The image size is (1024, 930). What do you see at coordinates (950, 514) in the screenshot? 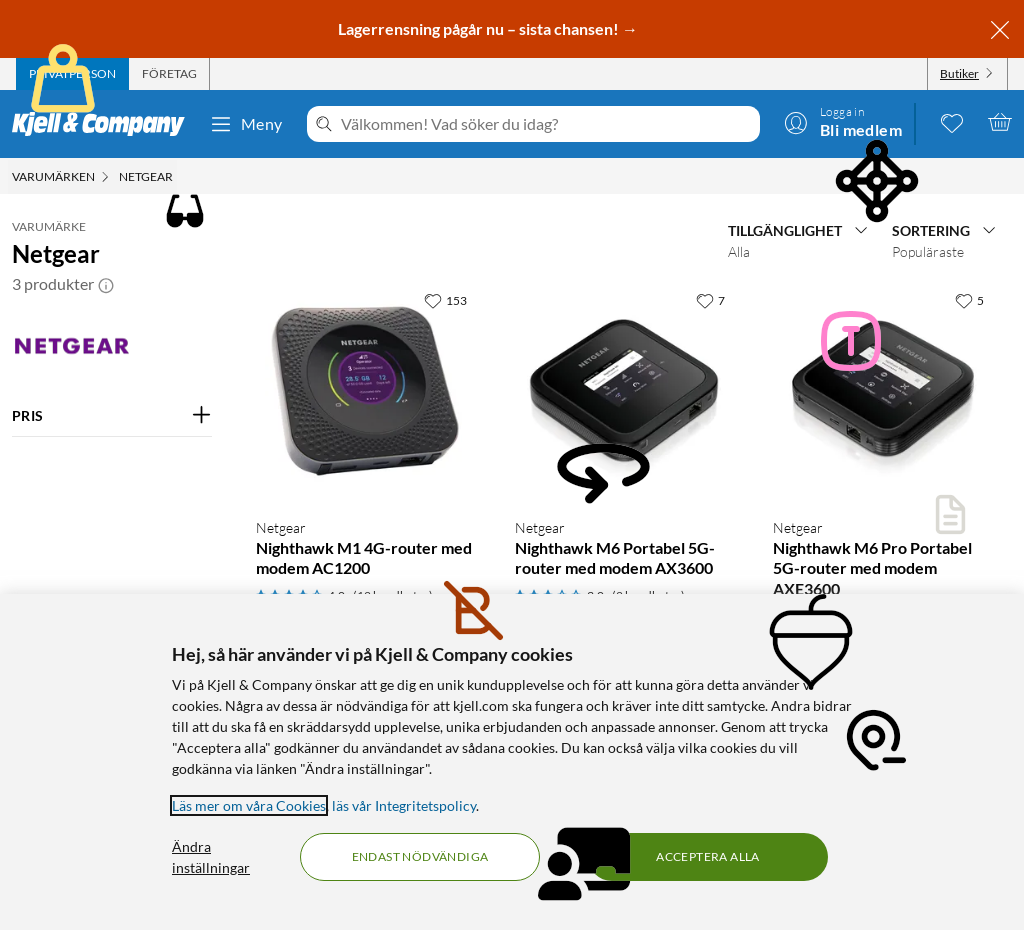
I see `view document contents` at bounding box center [950, 514].